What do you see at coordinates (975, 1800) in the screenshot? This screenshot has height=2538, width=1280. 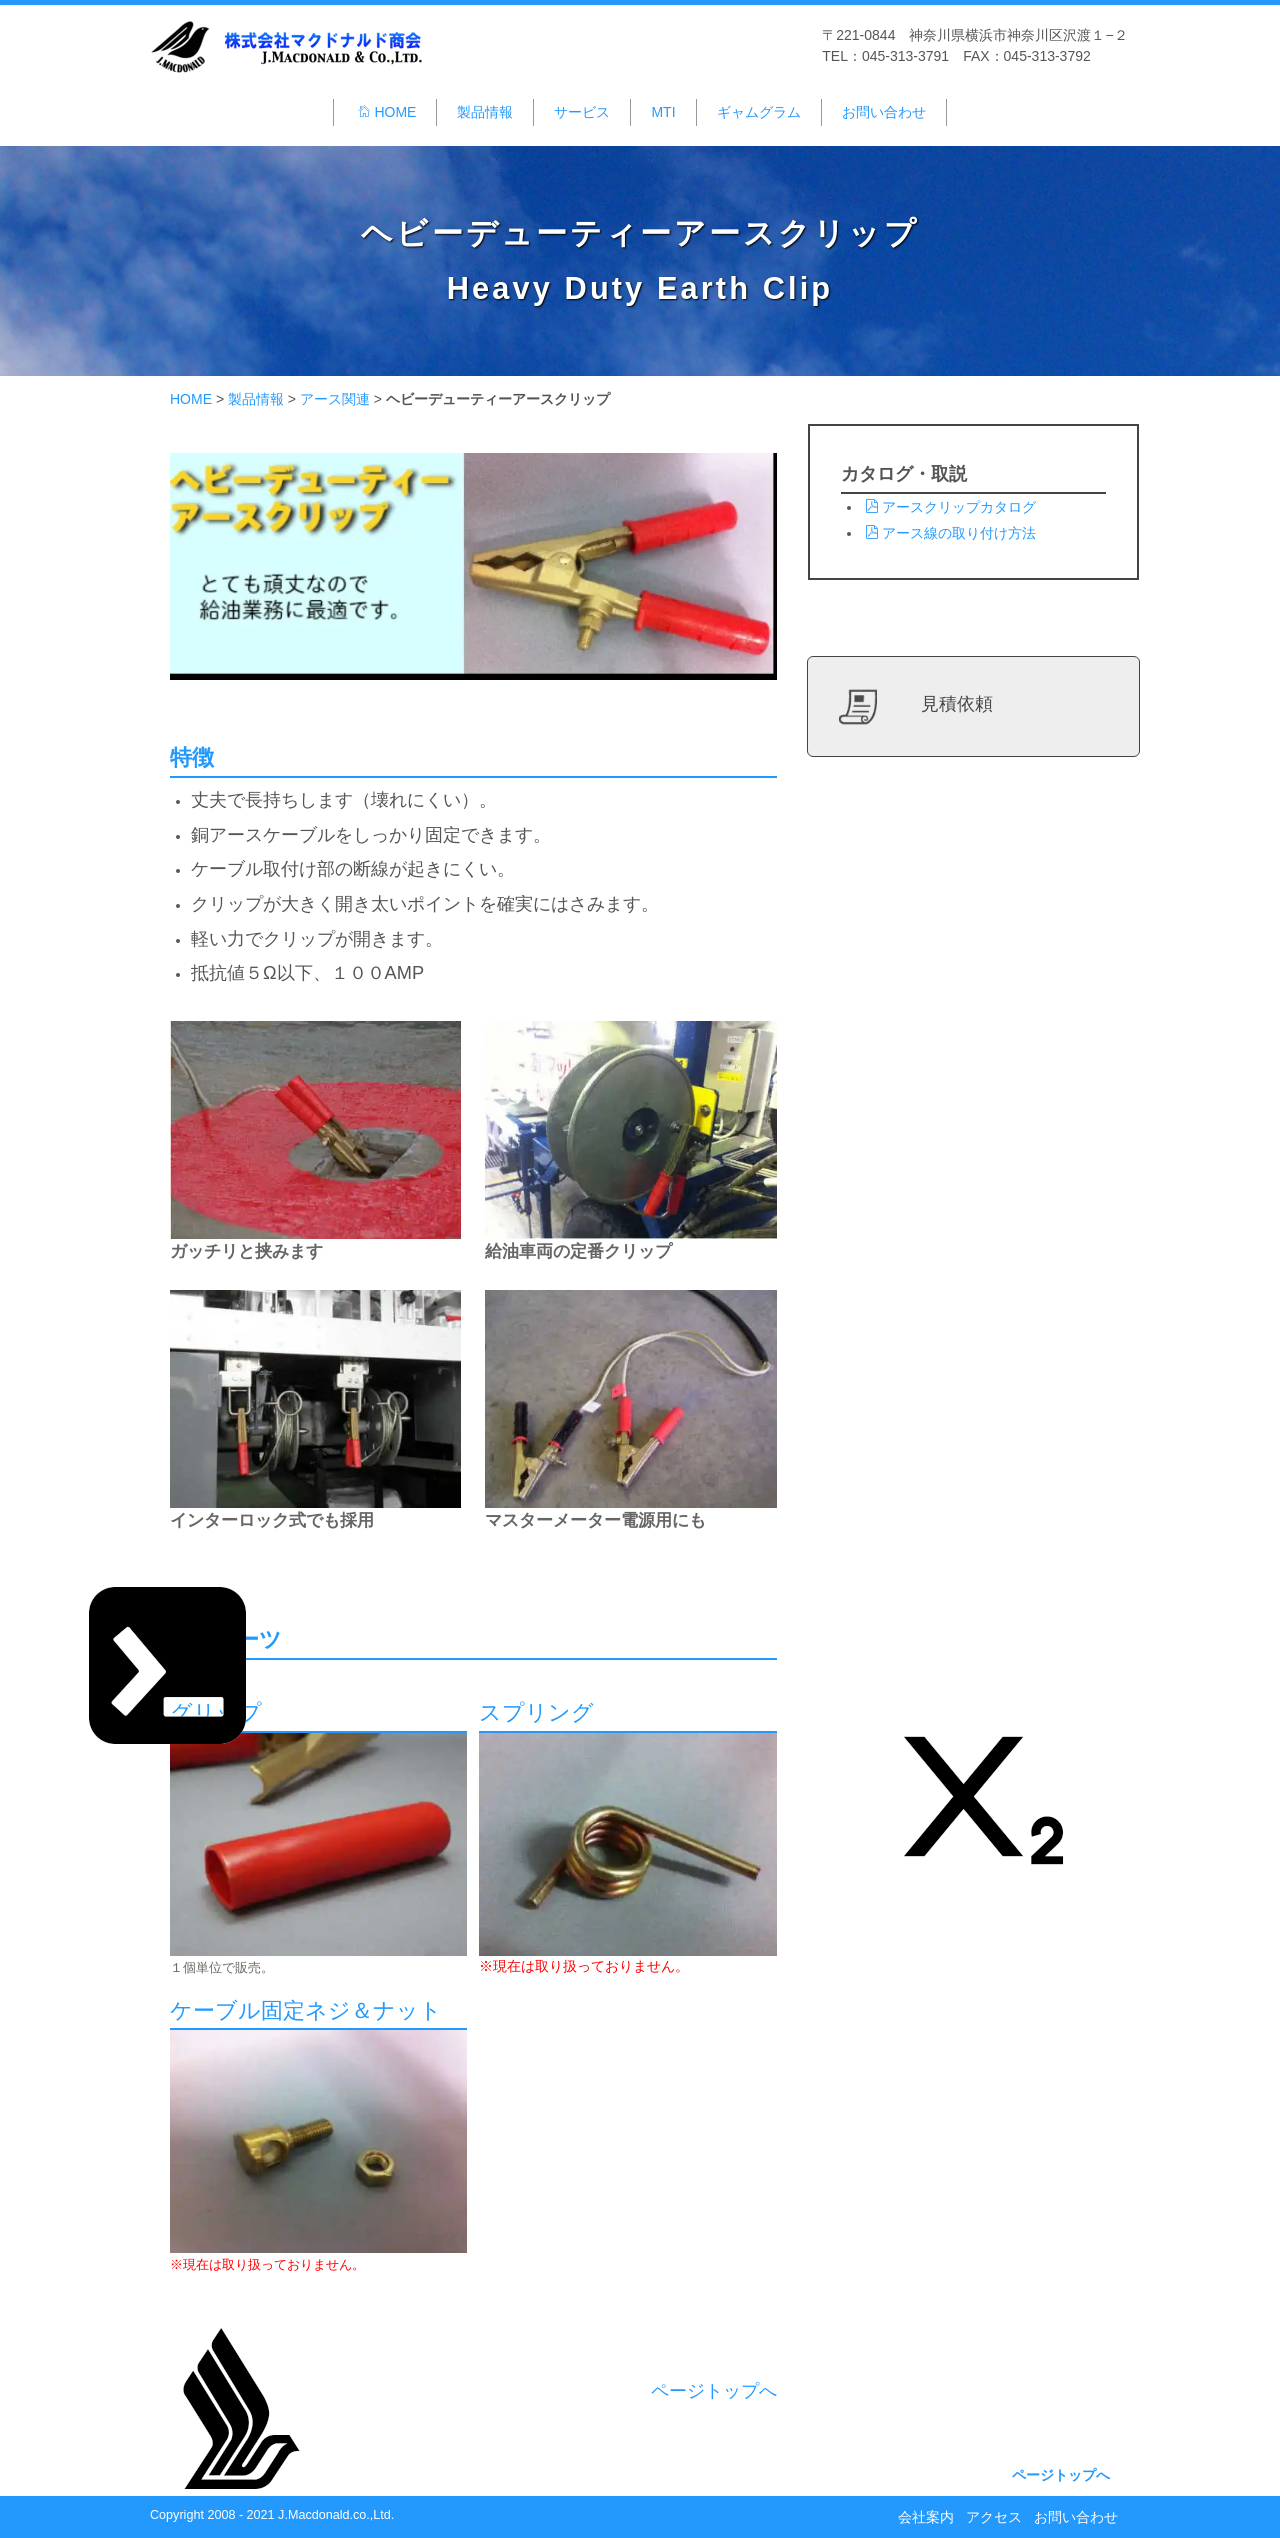 I see `format text as subscript` at bounding box center [975, 1800].